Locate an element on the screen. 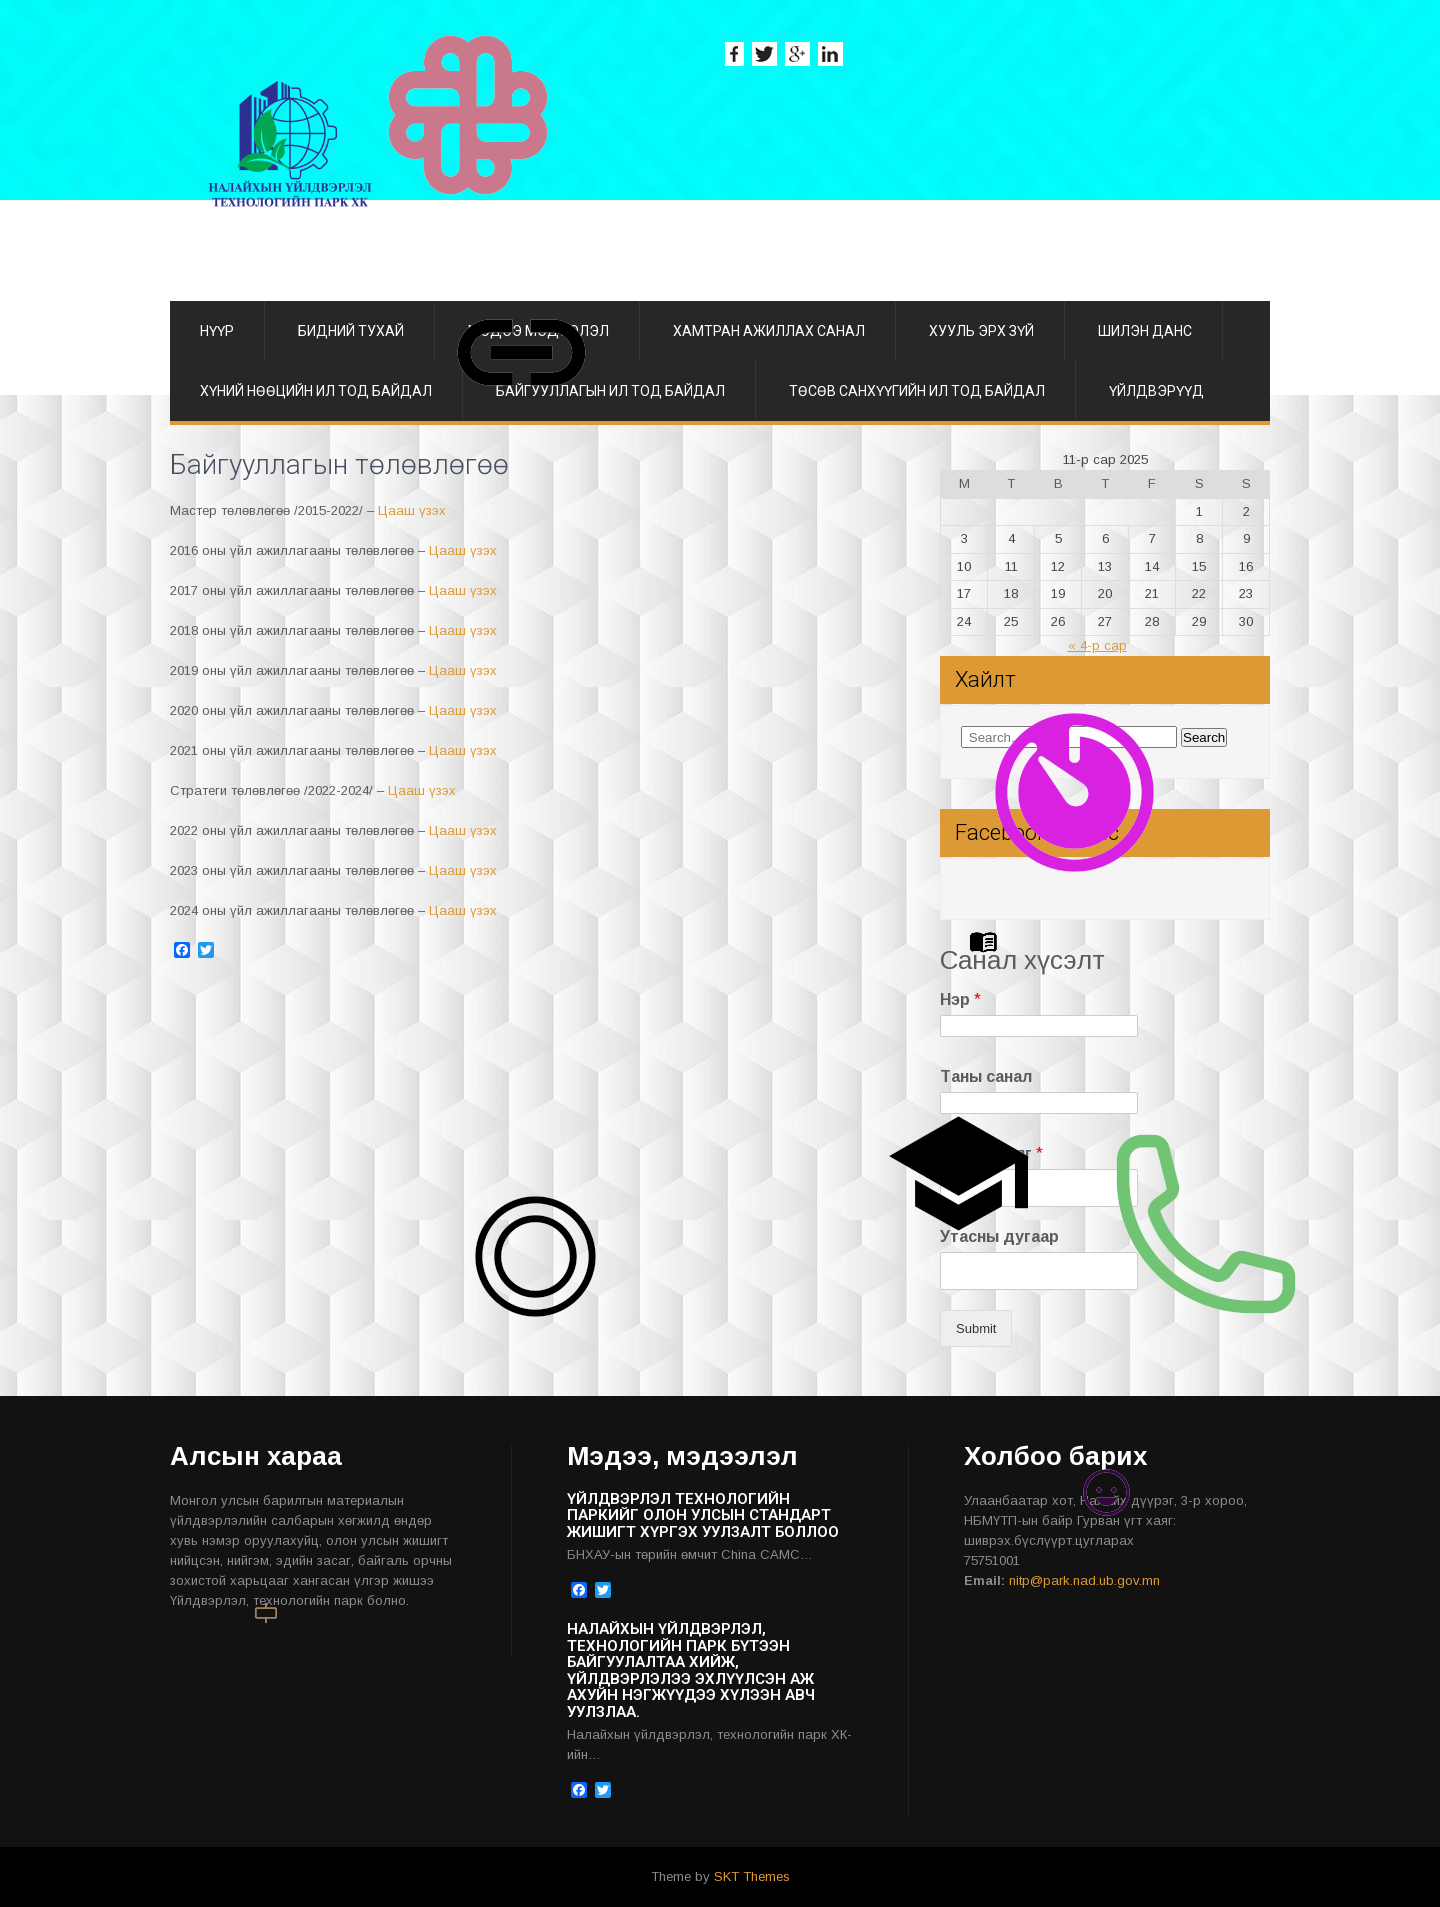  rate your experience positively is located at coordinates (1106, 1492).